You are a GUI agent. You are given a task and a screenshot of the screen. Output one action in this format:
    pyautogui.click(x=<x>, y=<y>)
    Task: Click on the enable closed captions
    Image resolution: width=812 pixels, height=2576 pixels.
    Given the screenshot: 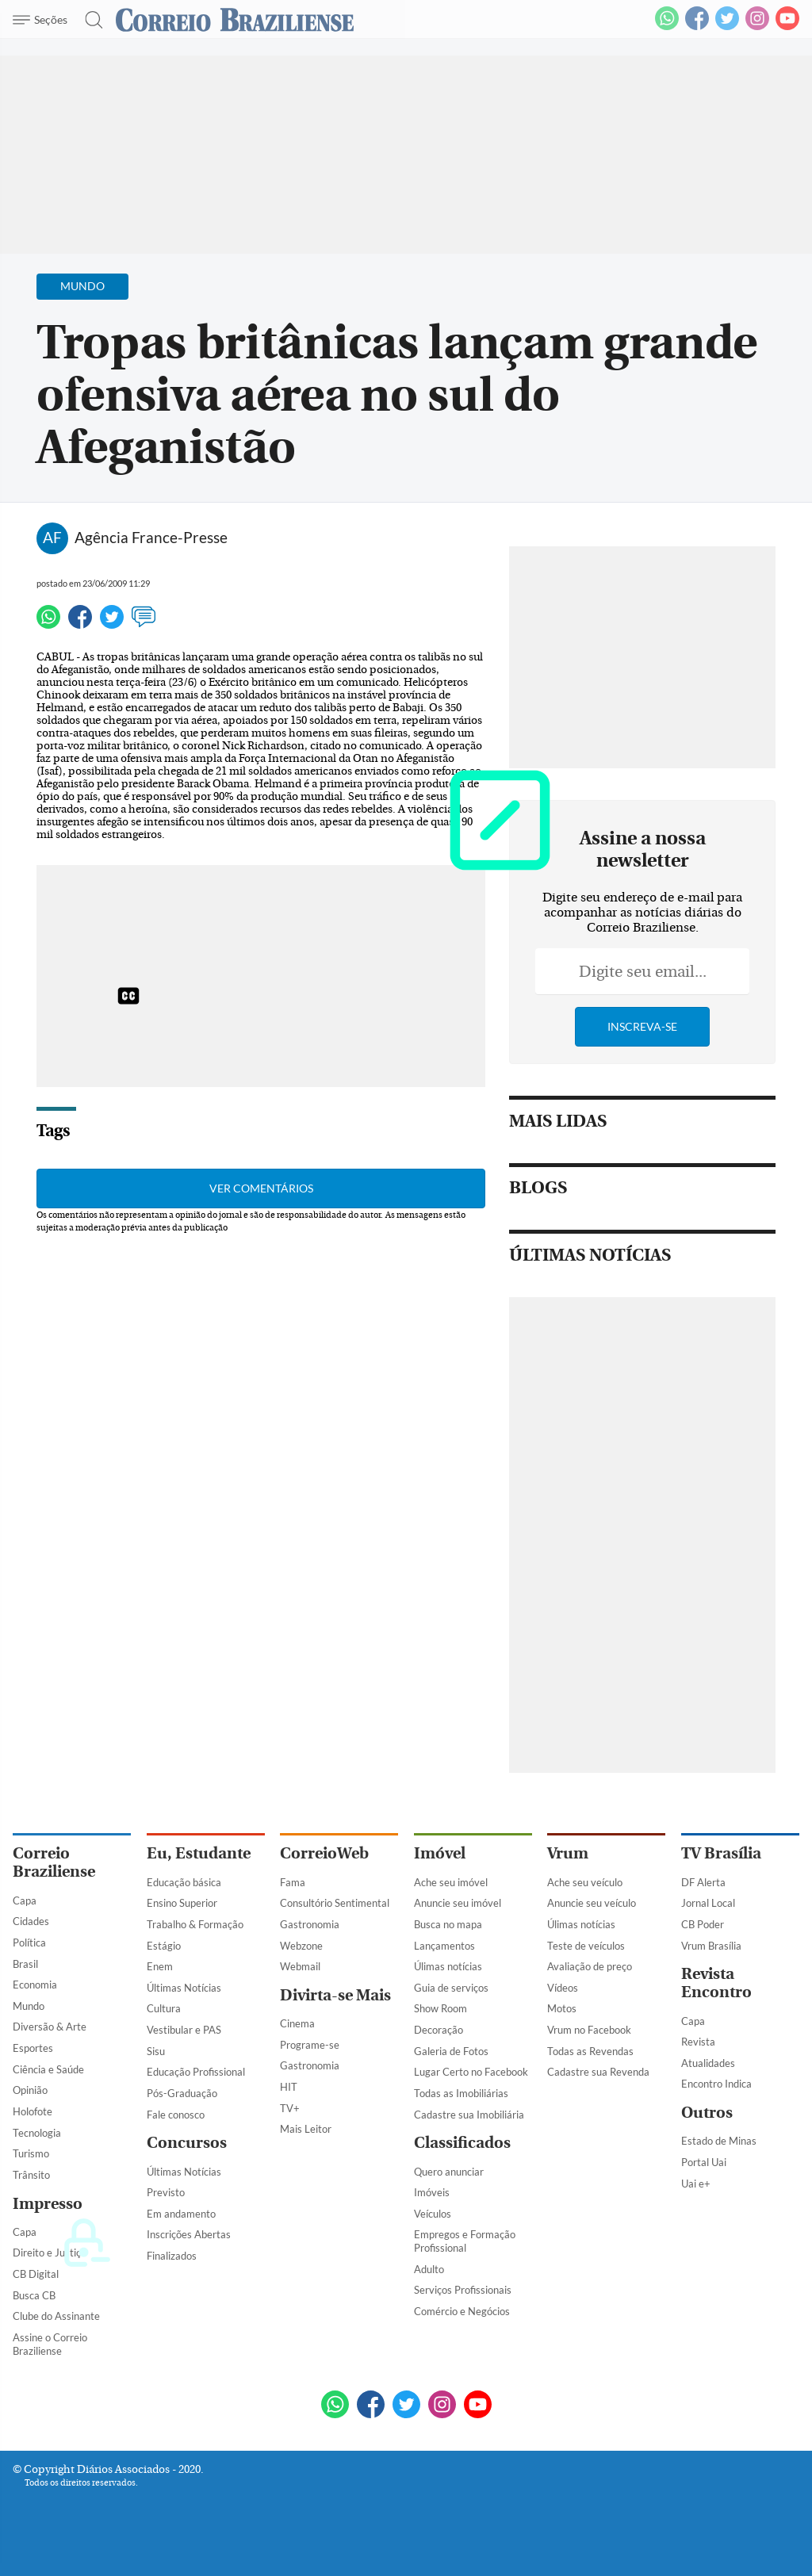 What is the action you would take?
    pyautogui.click(x=128, y=996)
    